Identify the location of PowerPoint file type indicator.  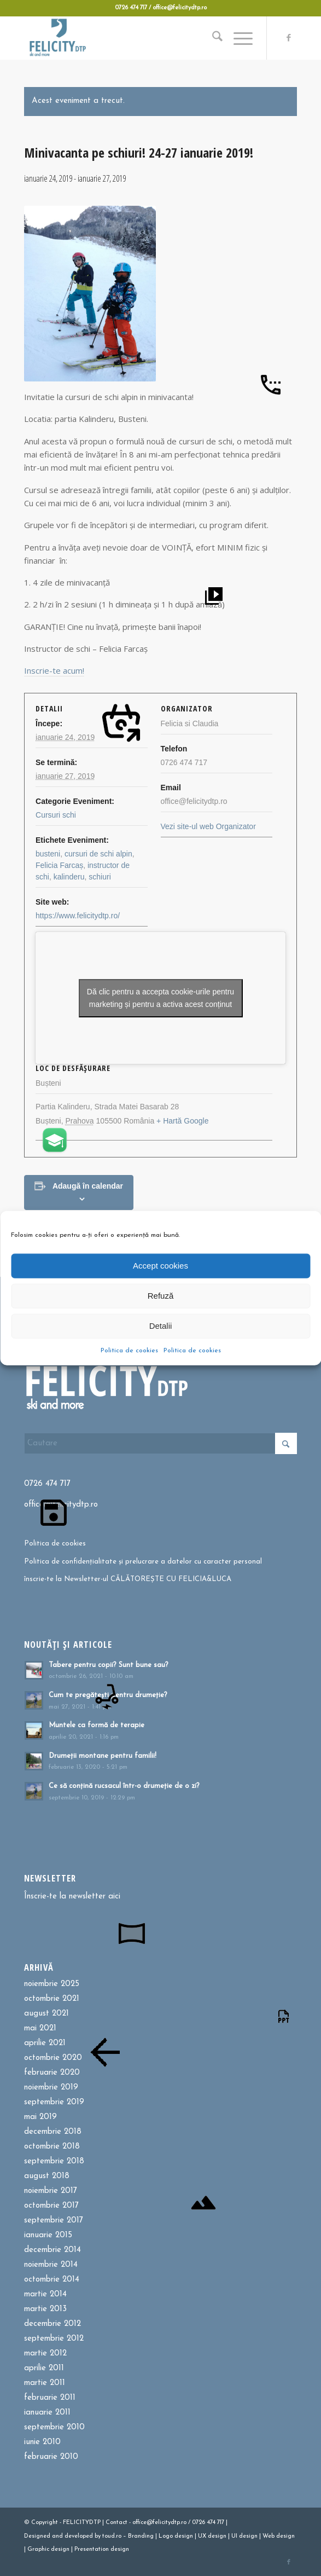
(283, 2016).